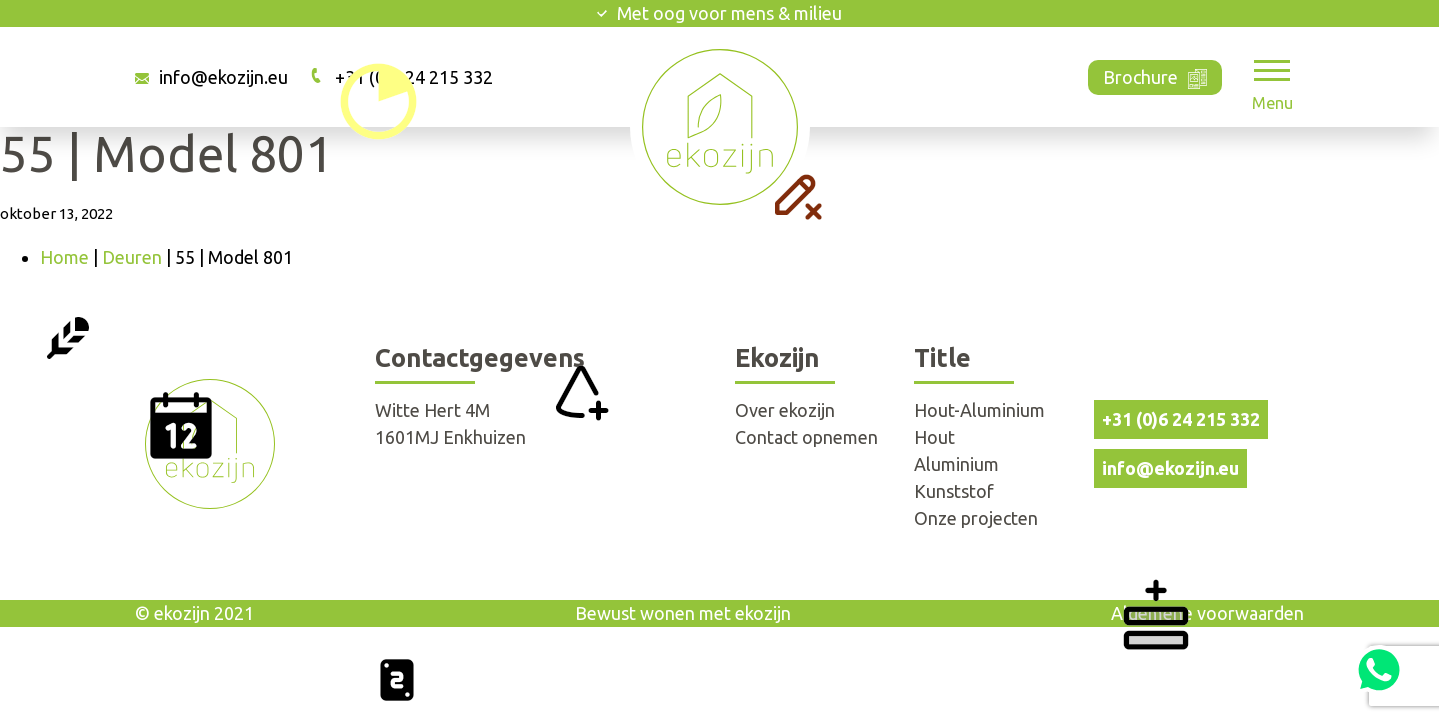 The width and height of the screenshot is (1439, 720). Describe the element at coordinates (181, 428) in the screenshot. I see `open calendar or date picker` at that location.